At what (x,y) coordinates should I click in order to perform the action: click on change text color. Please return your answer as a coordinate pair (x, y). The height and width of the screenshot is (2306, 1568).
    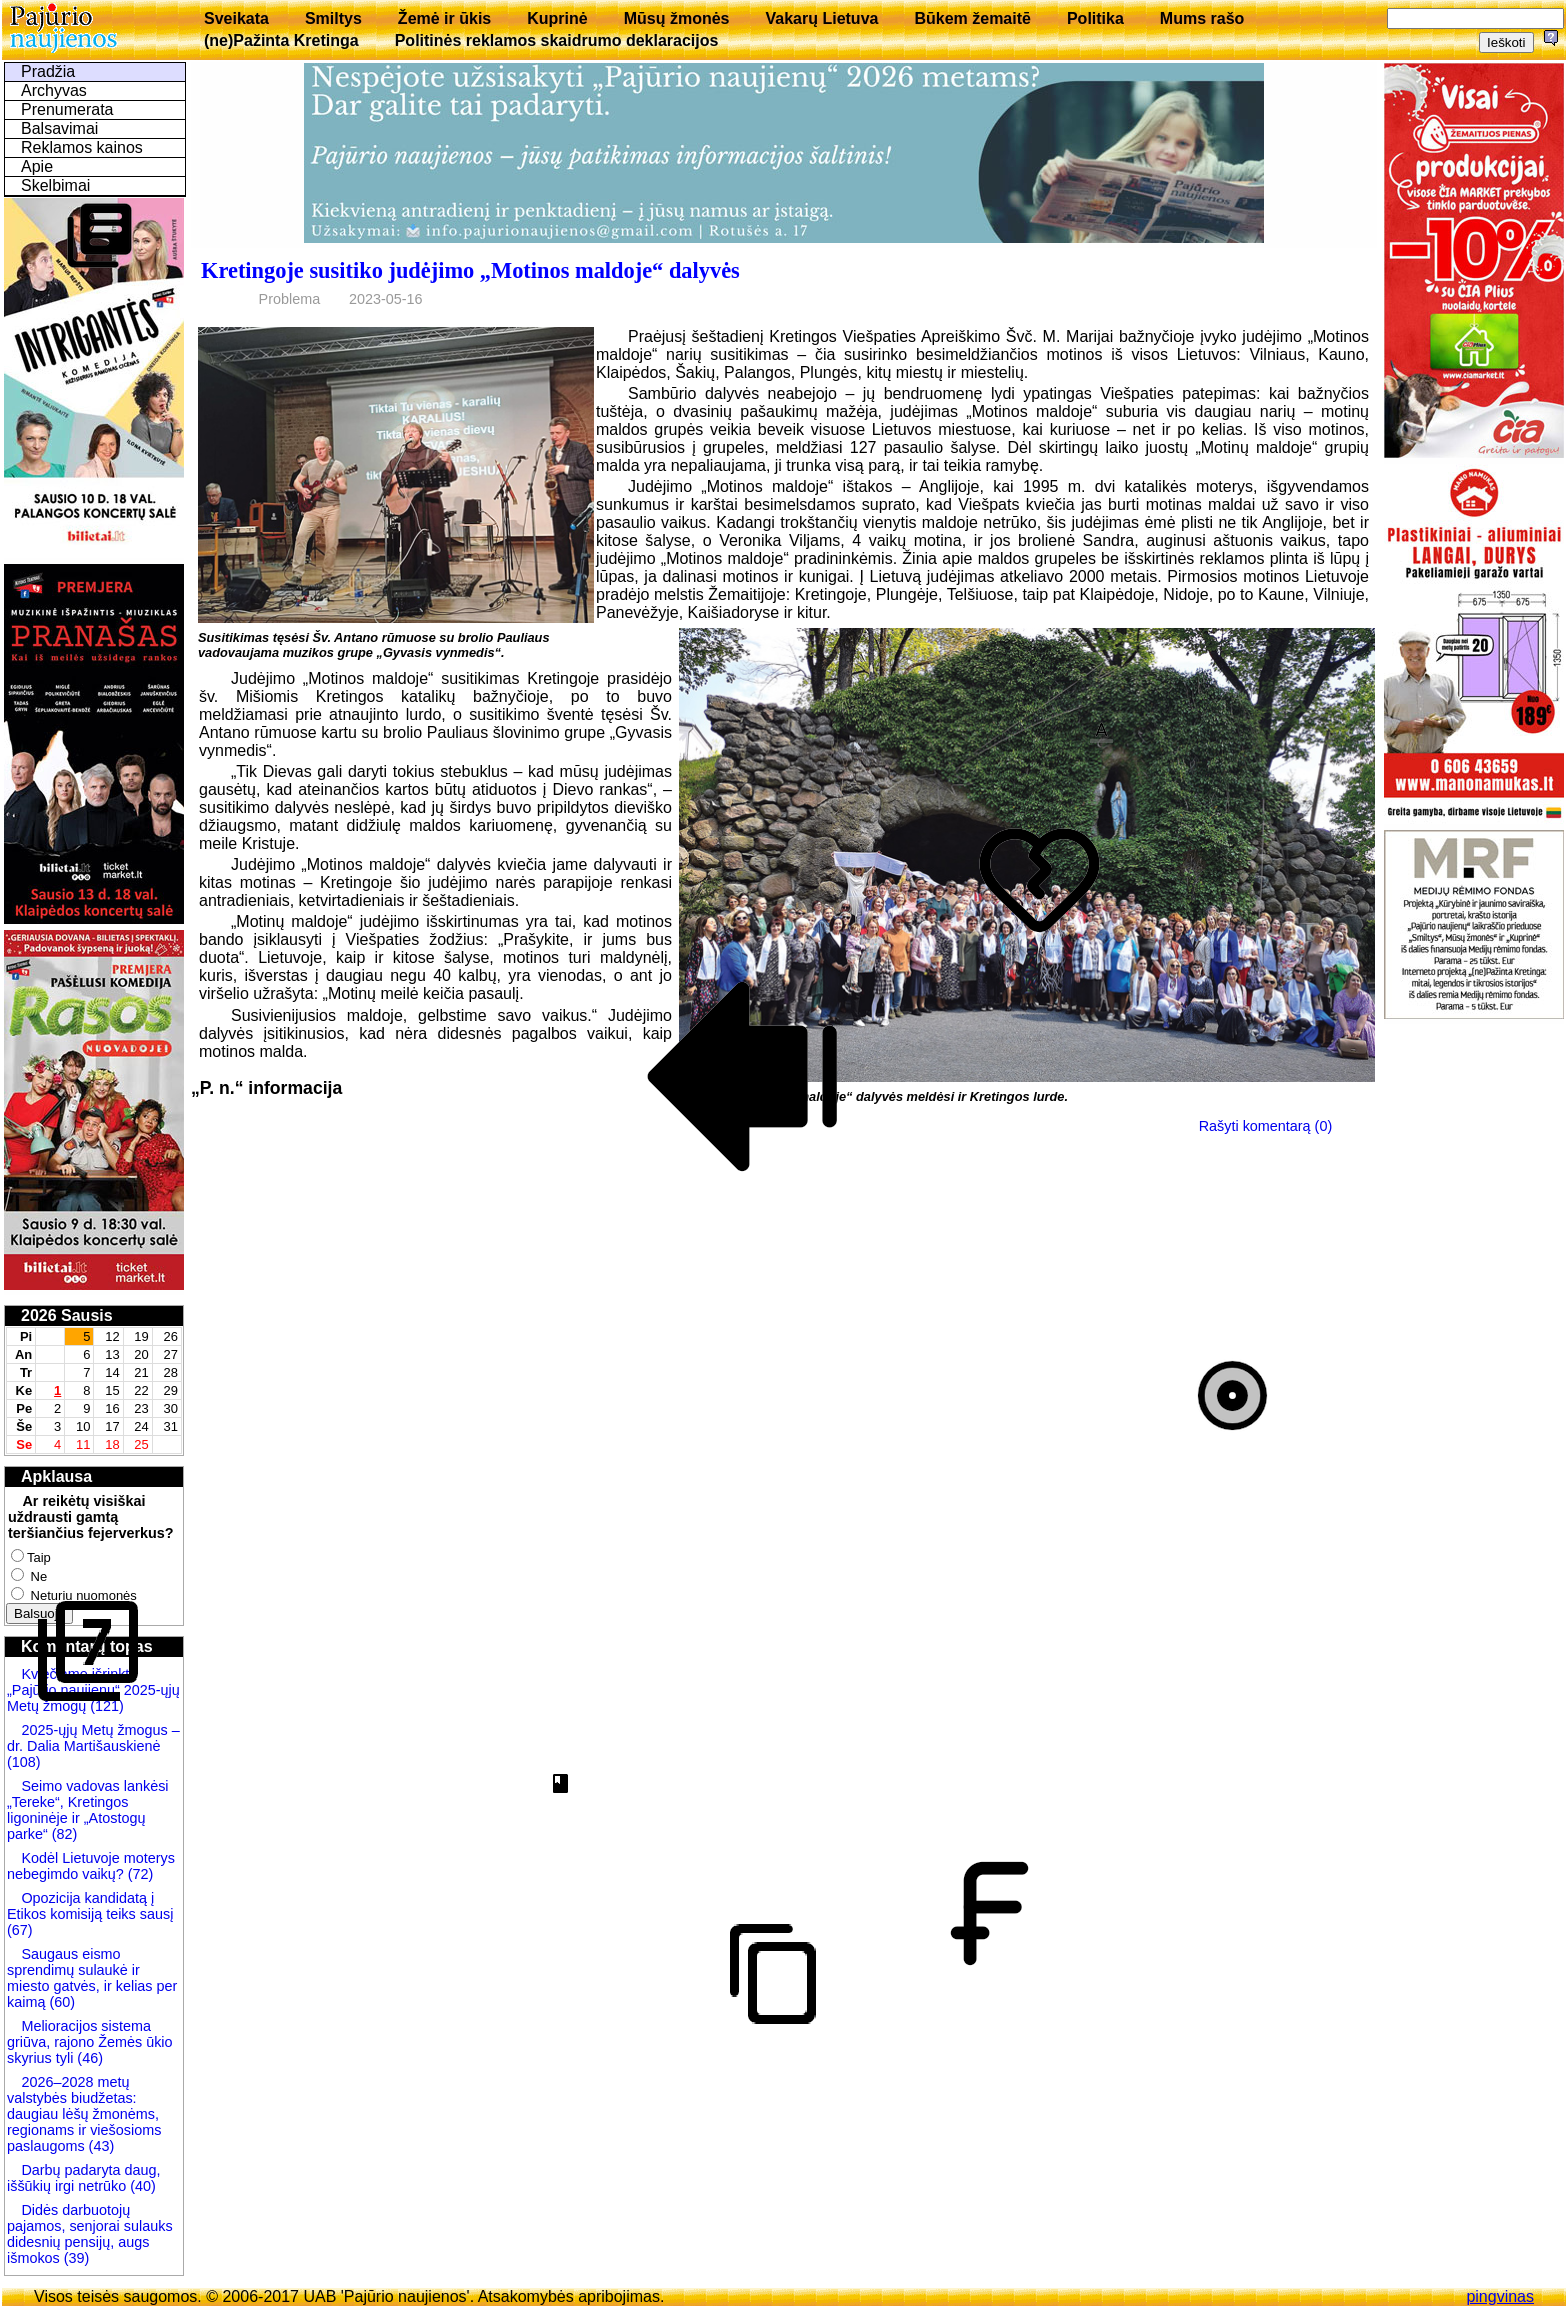
    Looking at the image, I should click on (1101, 731).